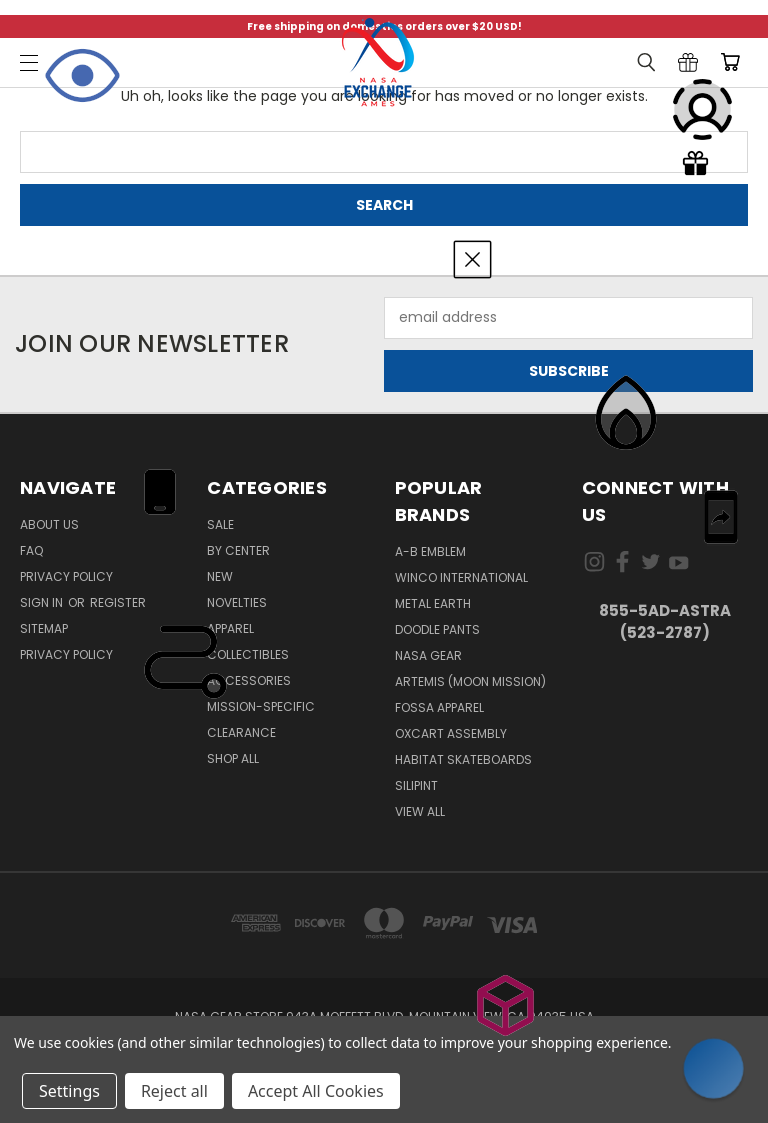  I want to click on indicates mobile device or smartphone, so click(160, 492).